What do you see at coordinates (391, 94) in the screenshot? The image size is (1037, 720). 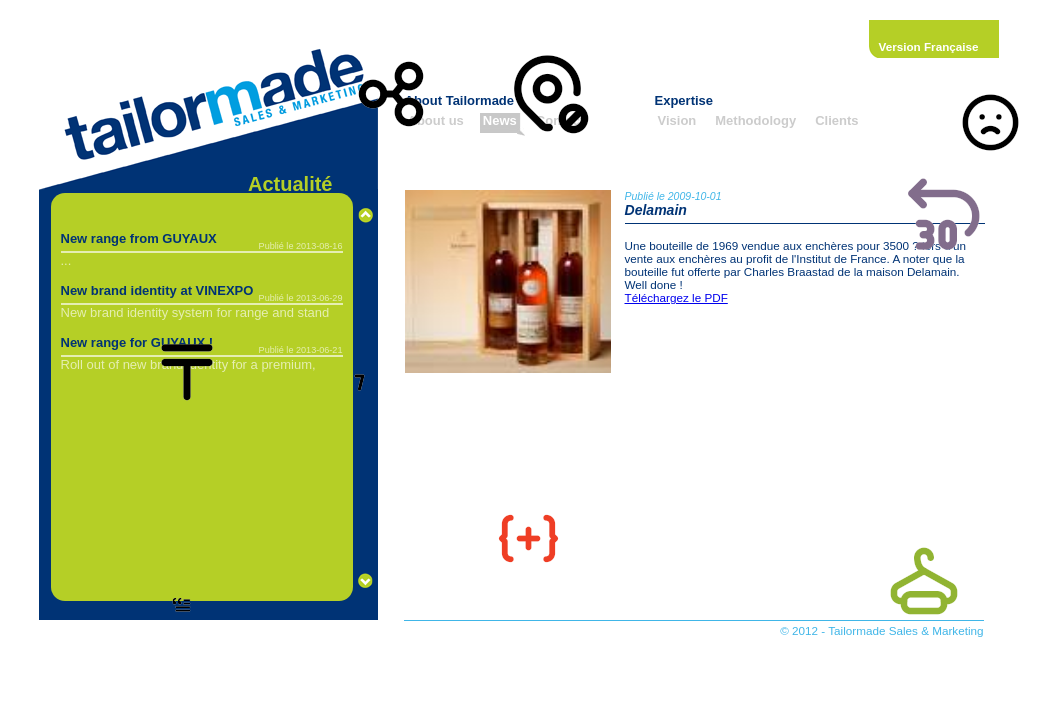 I see `view ripple (XRP) cryptocurrency balance` at bounding box center [391, 94].